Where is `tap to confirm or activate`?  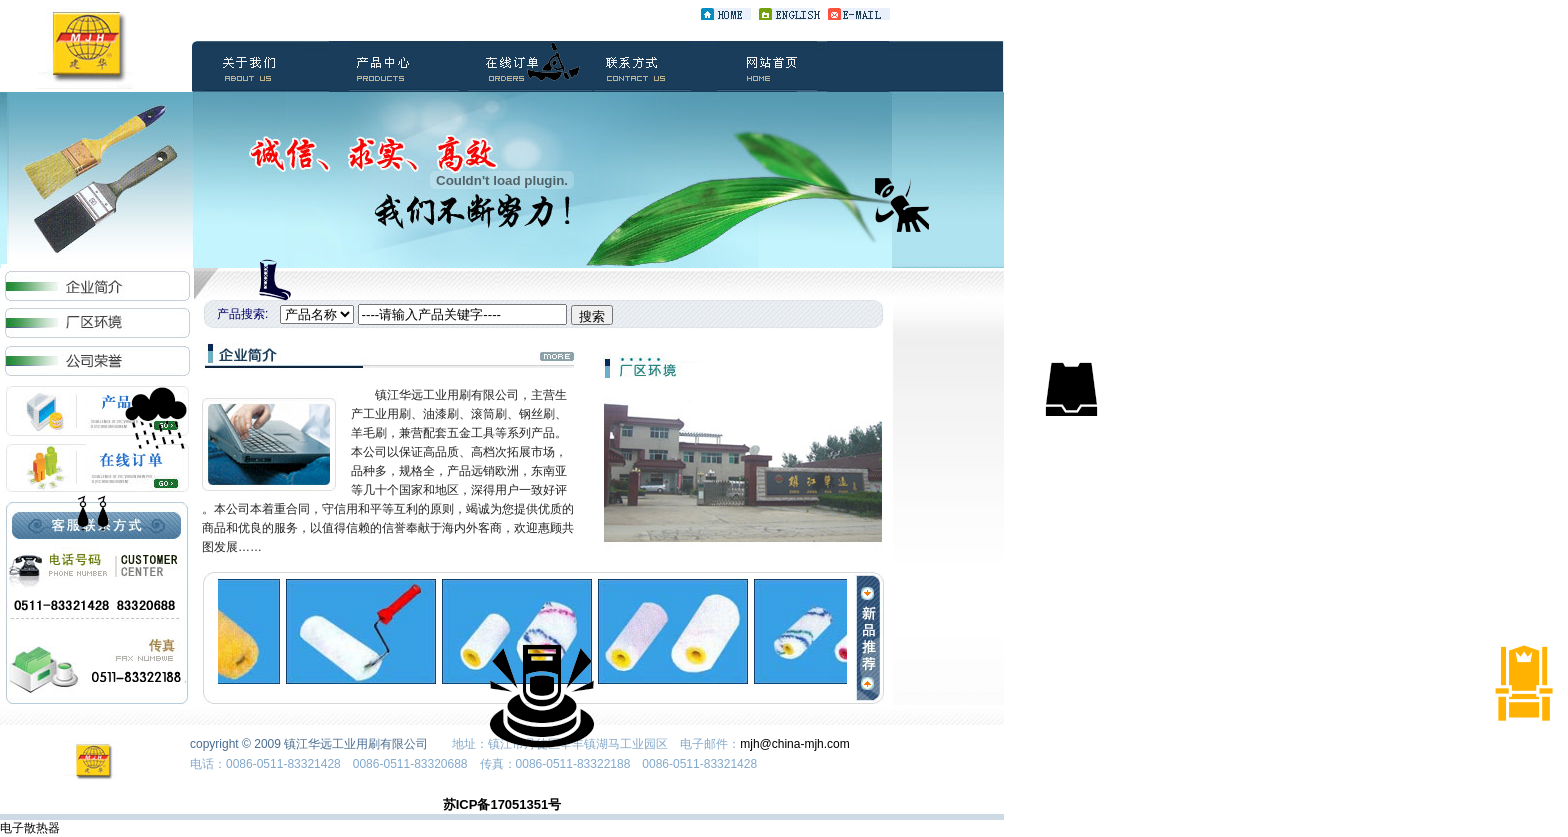 tap to confirm or activate is located at coordinates (542, 697).